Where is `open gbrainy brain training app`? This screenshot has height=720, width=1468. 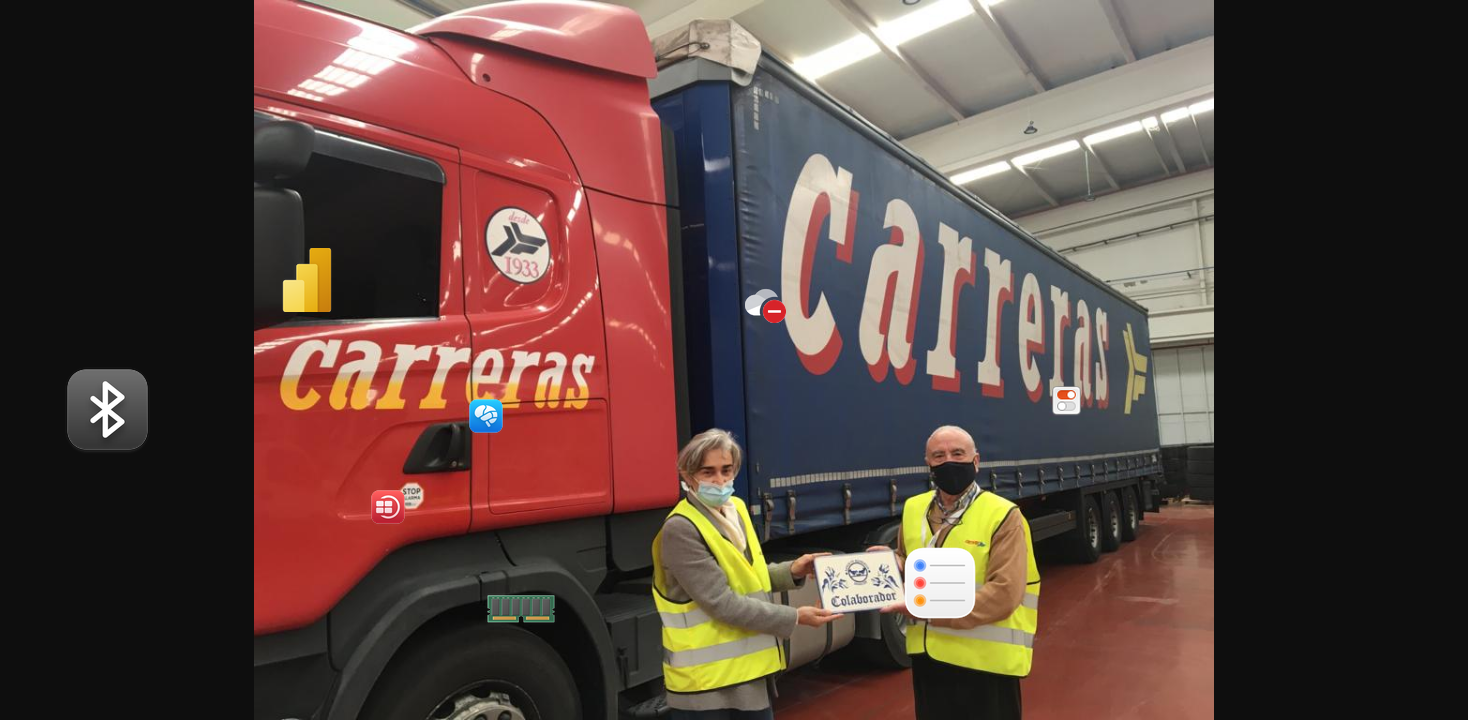 open gbrainy brain training app is located at coordinates (486, 416).